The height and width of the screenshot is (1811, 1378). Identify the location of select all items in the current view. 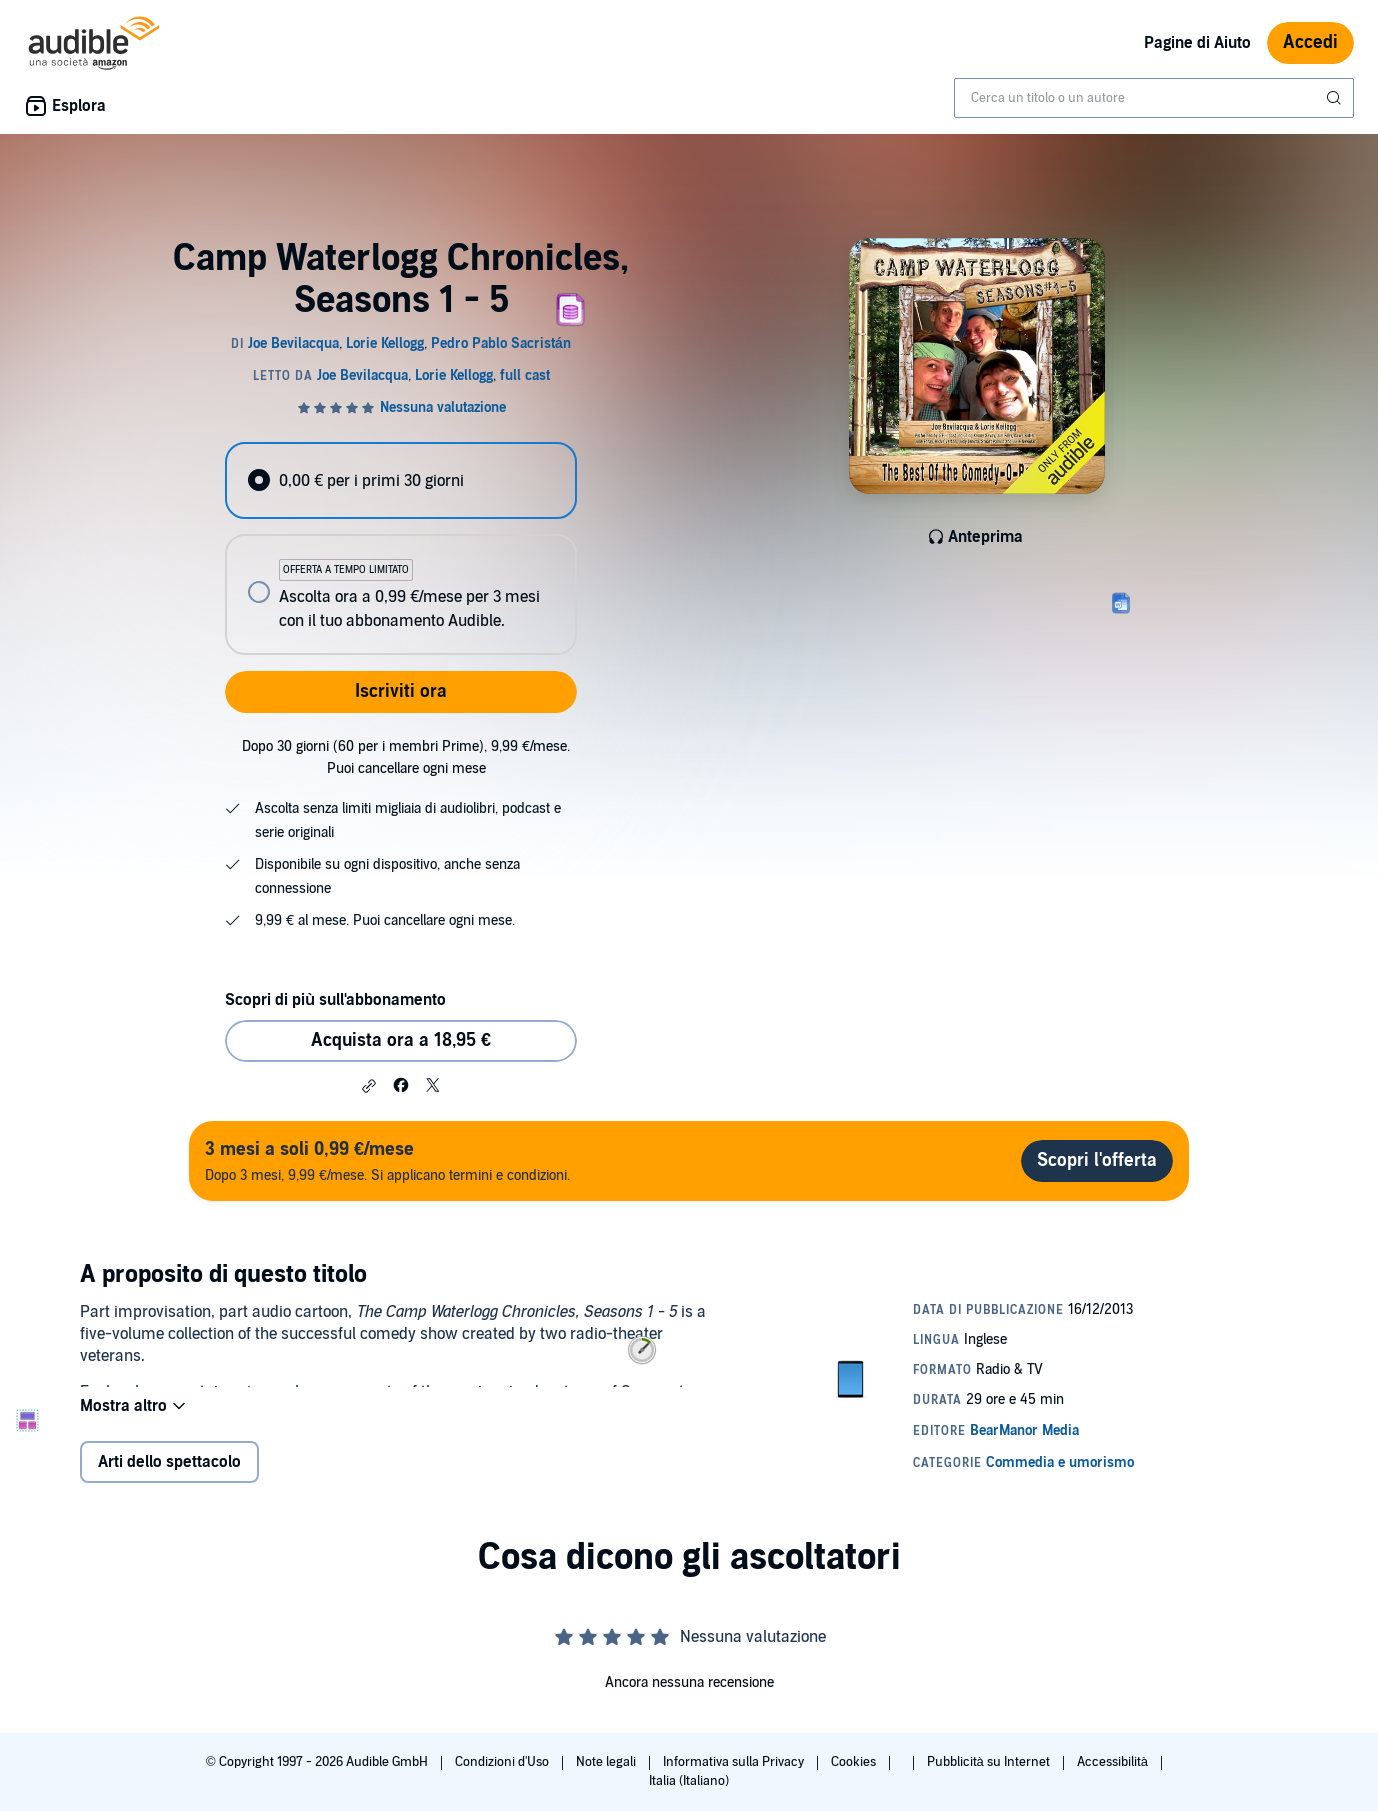
(27, 1420).